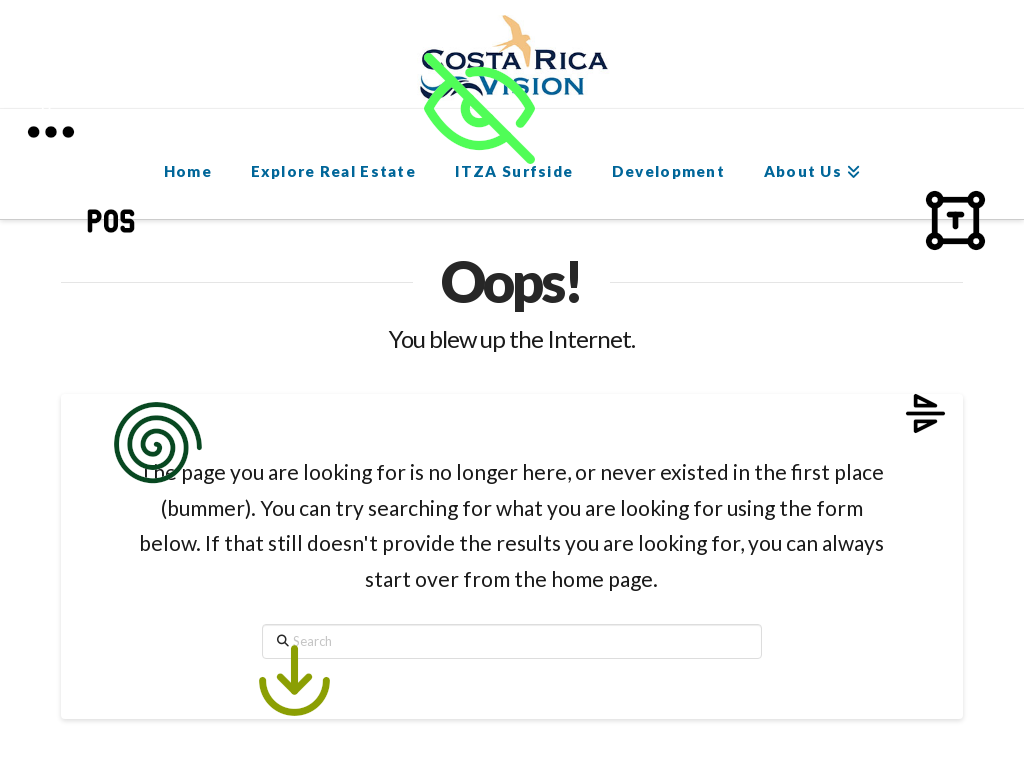 This screenshot has width=1024, height=759. I want to click on hide password or sensitive content, so click(479, 108).